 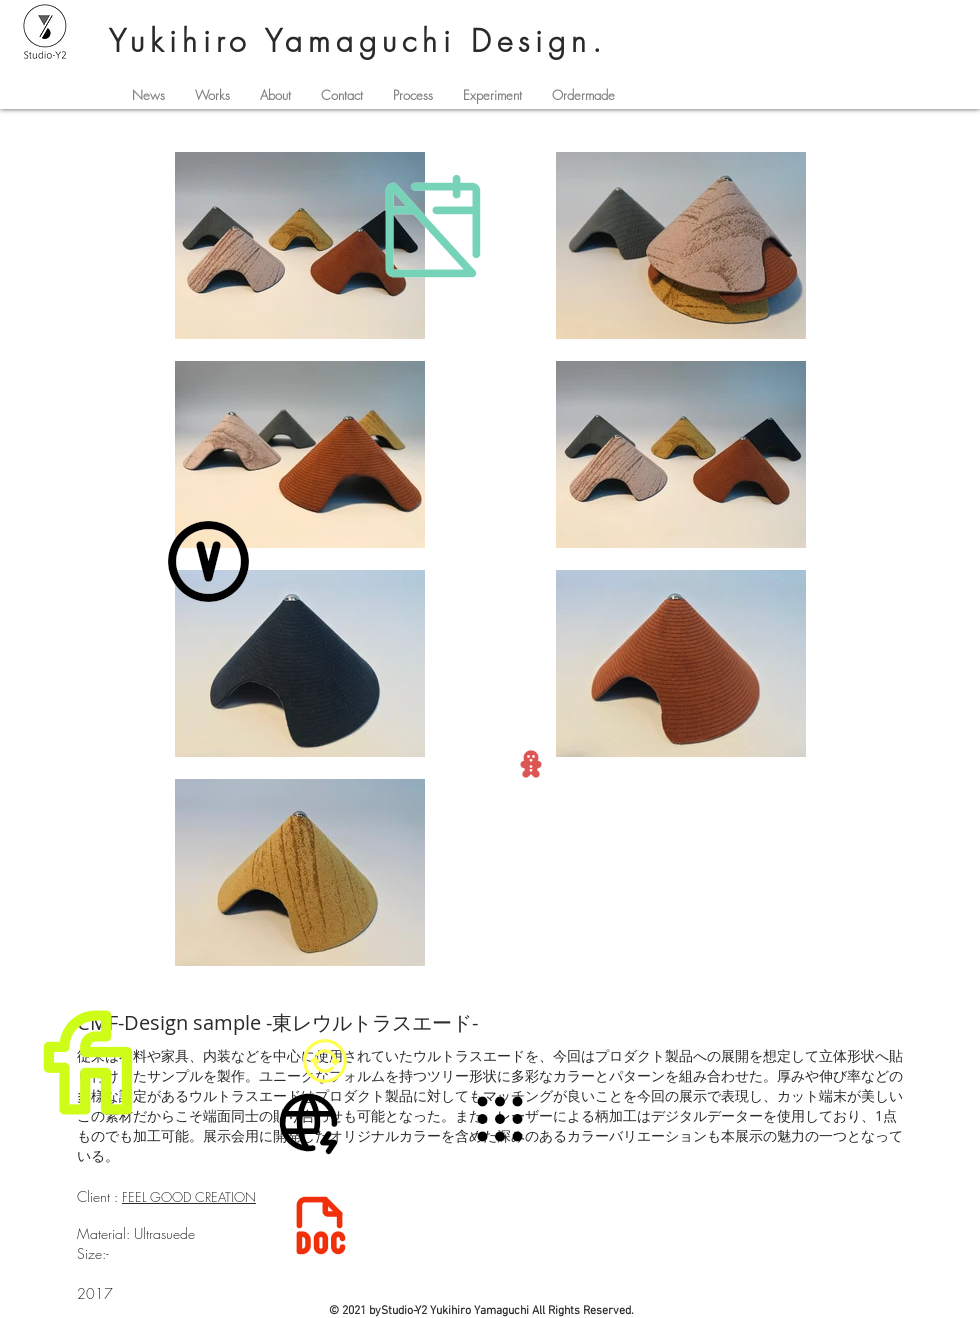 I want to click on sync data with cloud or server, so click(x=325, y=1061).